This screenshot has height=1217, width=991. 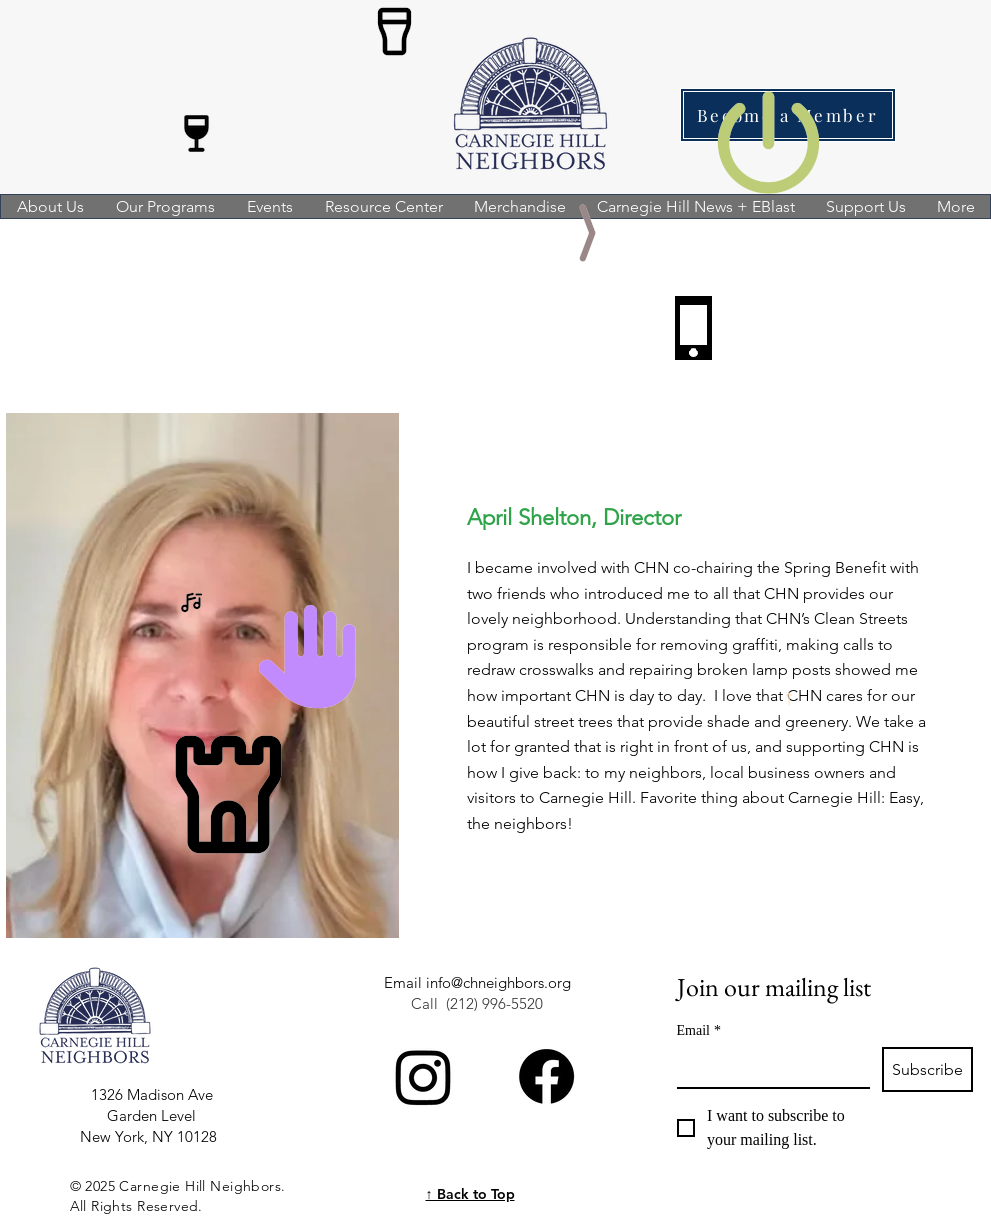 I want to click on remove a song from playlist, so click(x=192, y=602).